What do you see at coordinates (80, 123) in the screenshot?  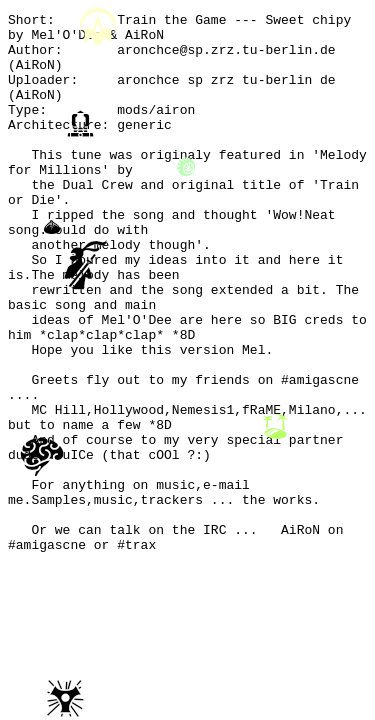 I see `view current energy or fuel reserves` at bounding box center [80, 123].